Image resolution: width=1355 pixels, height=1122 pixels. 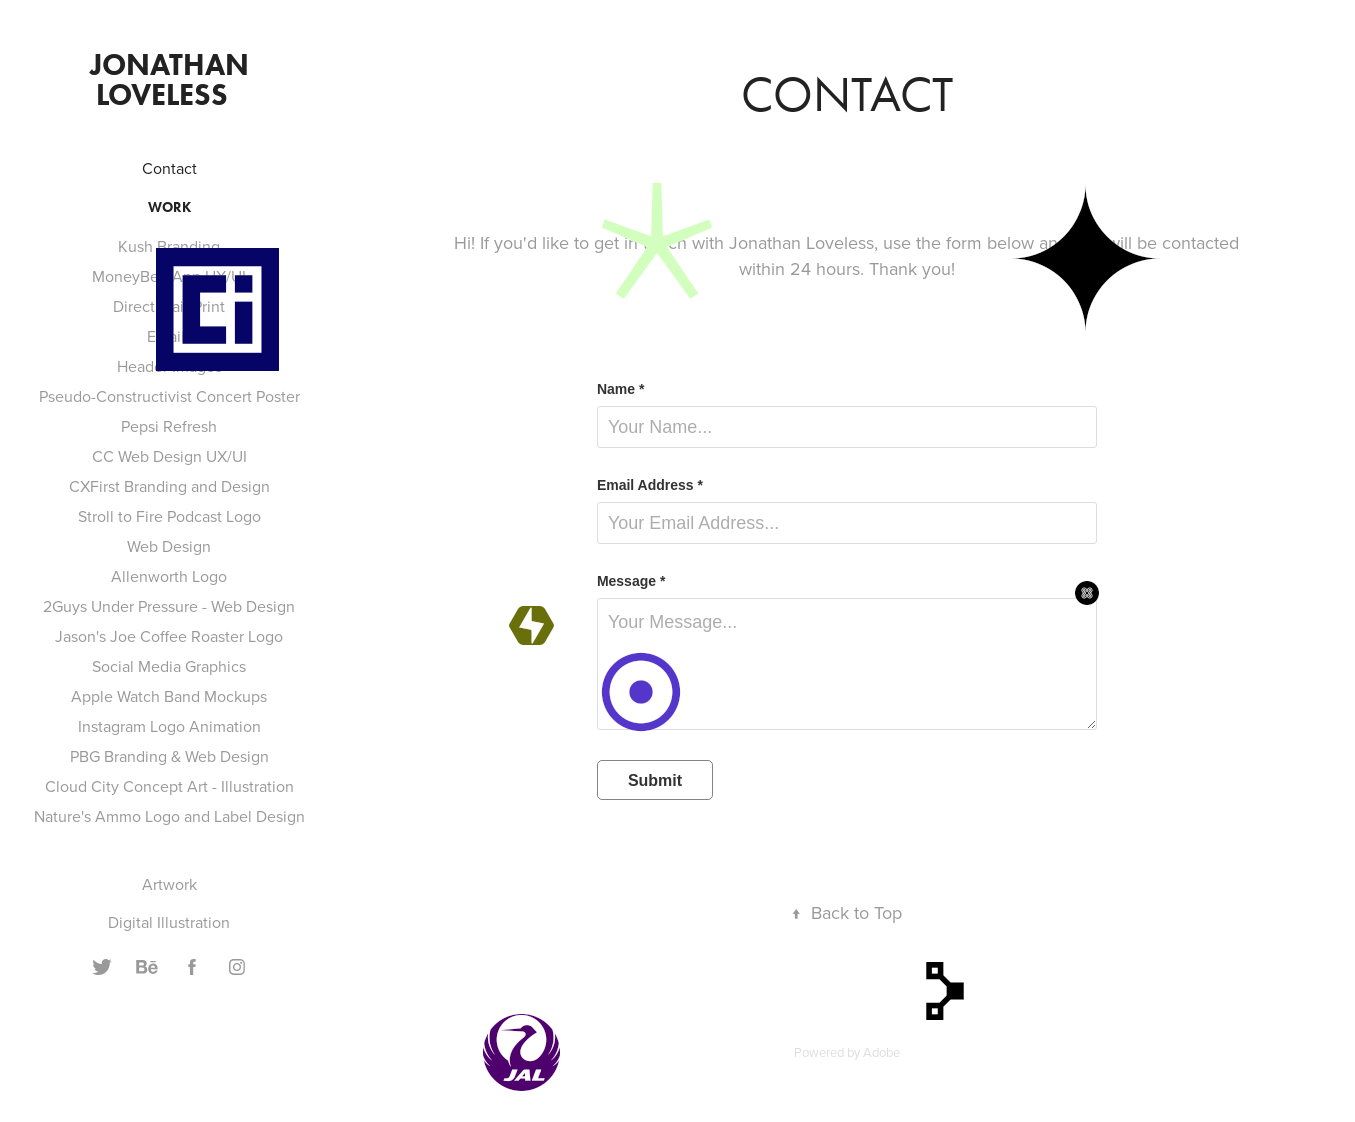 I want to click on open Google Gemini AI assistant, so click(x=1085, y=258).